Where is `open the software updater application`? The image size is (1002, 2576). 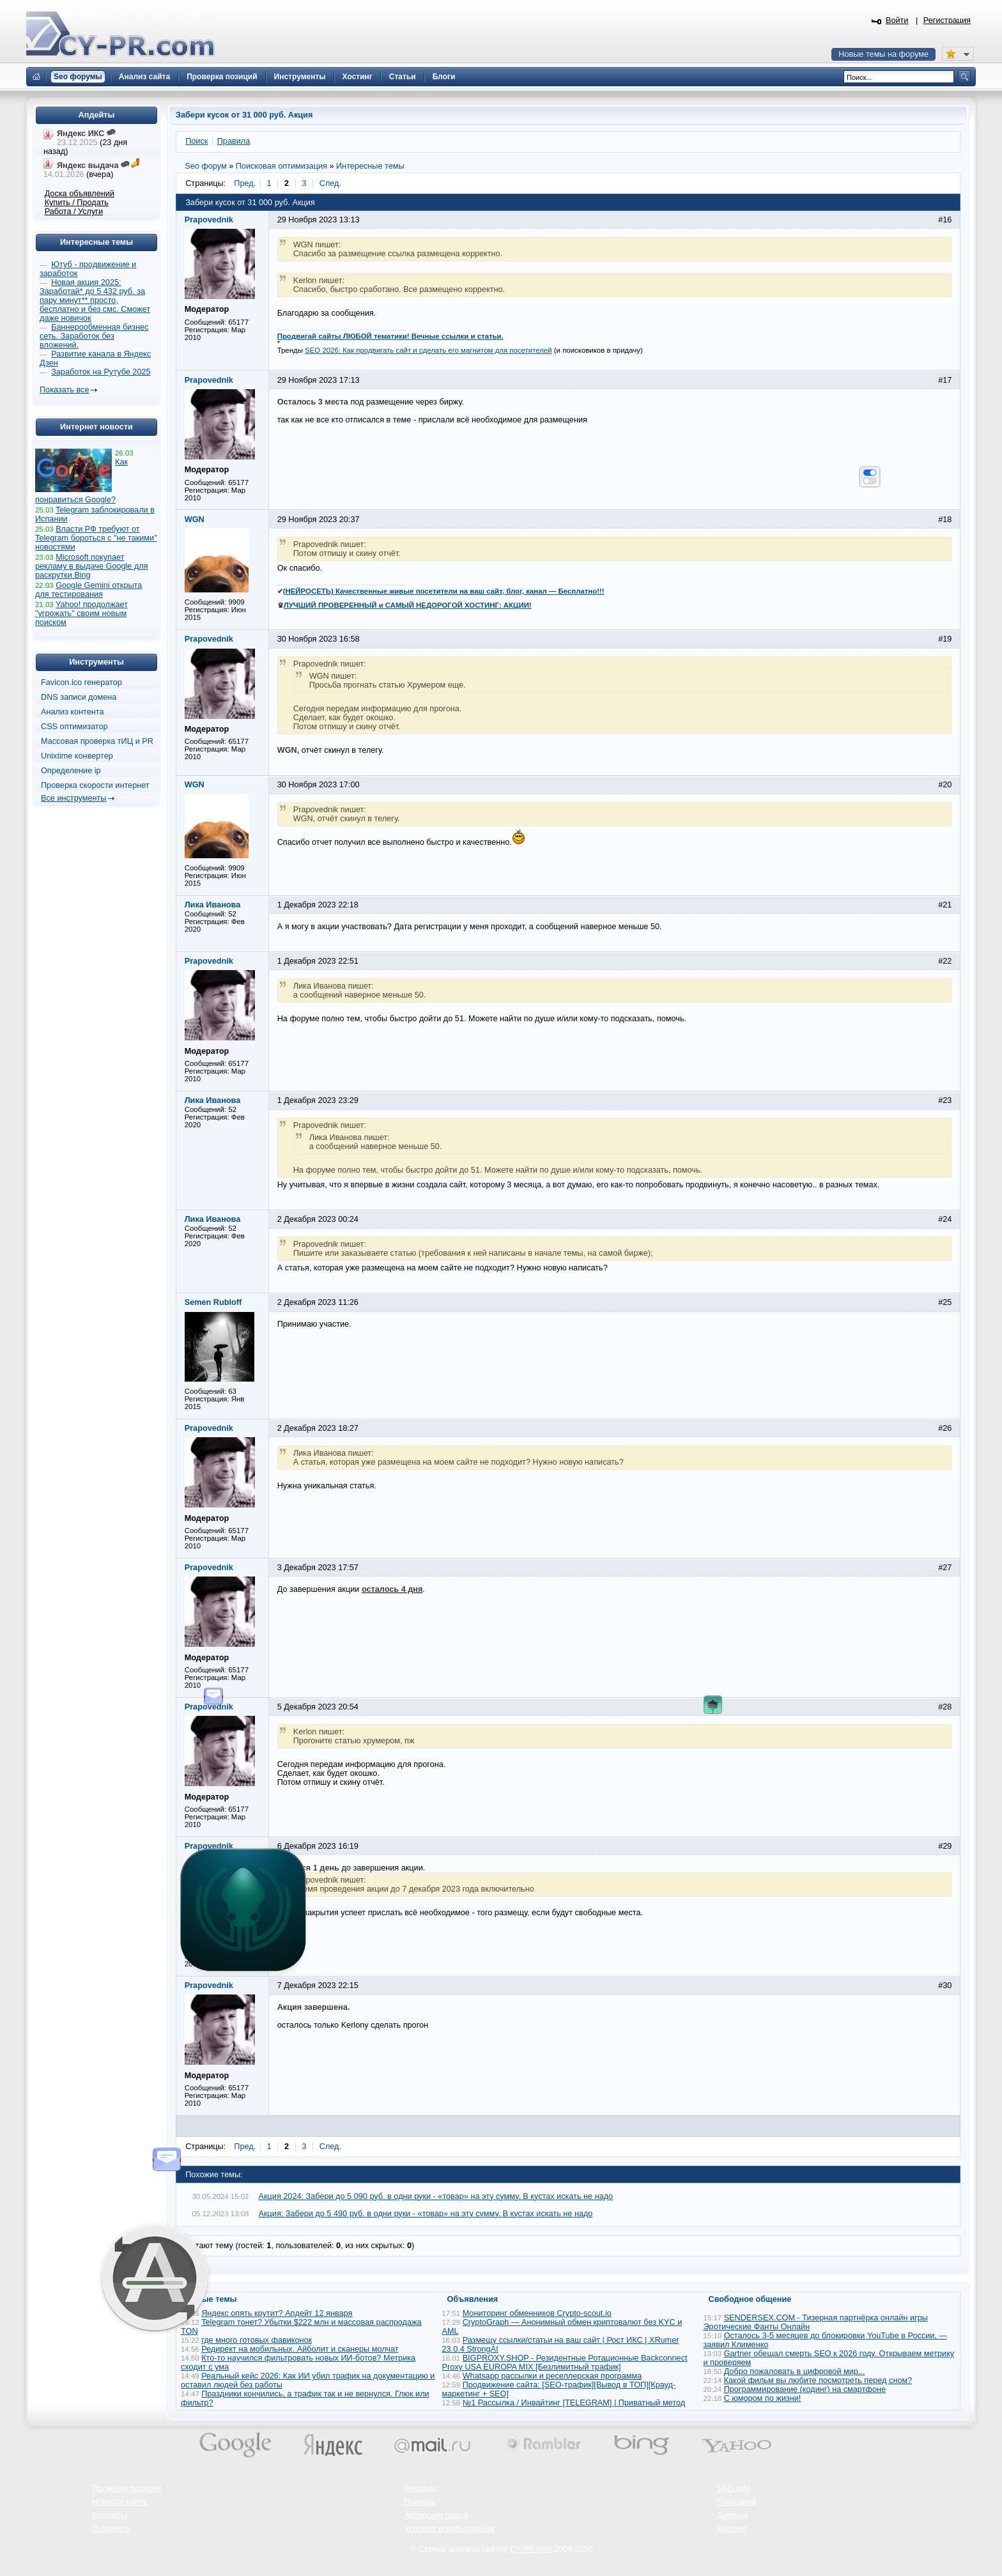
open the software updater application is located at coordinates (155, 2278).